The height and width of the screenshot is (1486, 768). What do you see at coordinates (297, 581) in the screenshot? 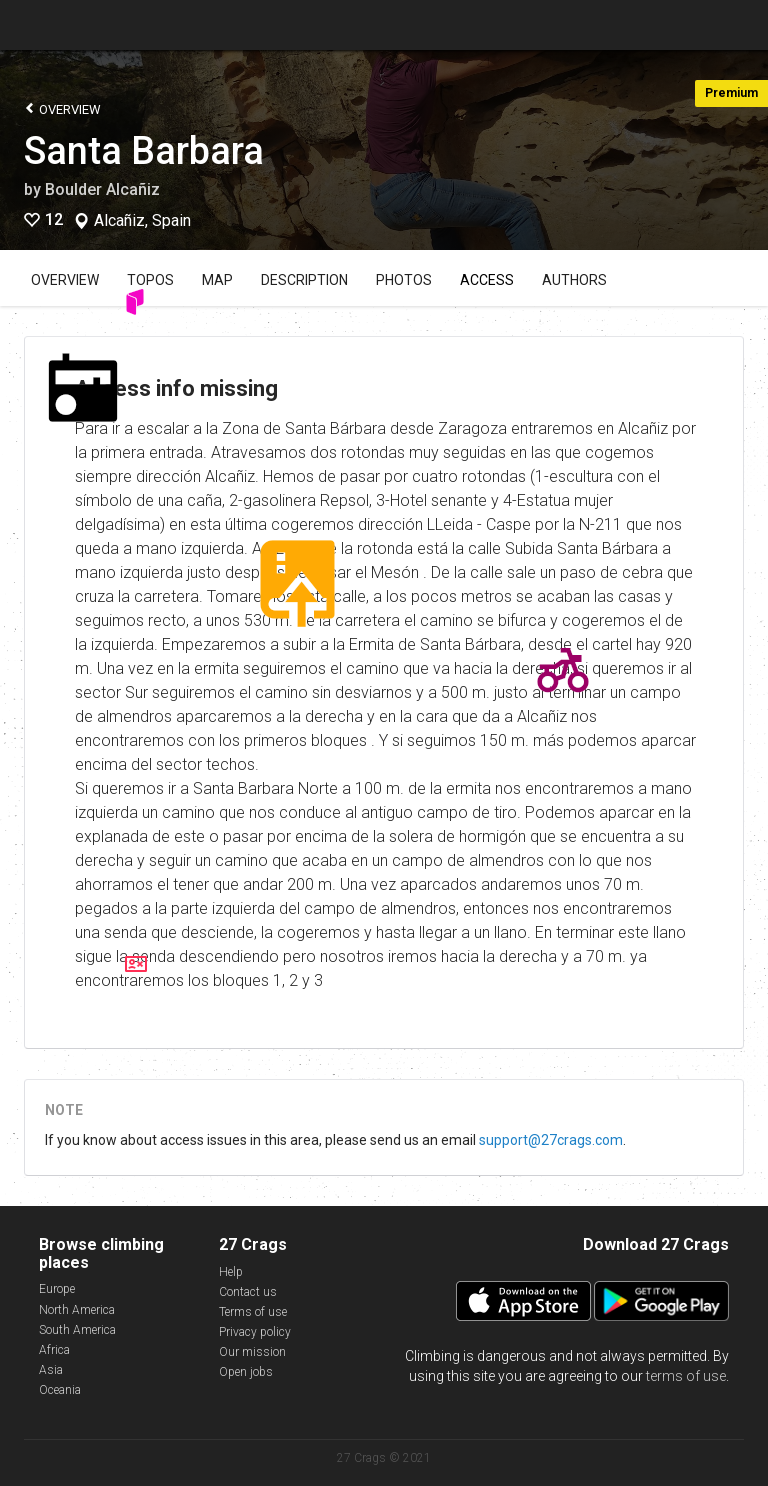
I see `view commit history for a repository` at bounding box center [297, 581].